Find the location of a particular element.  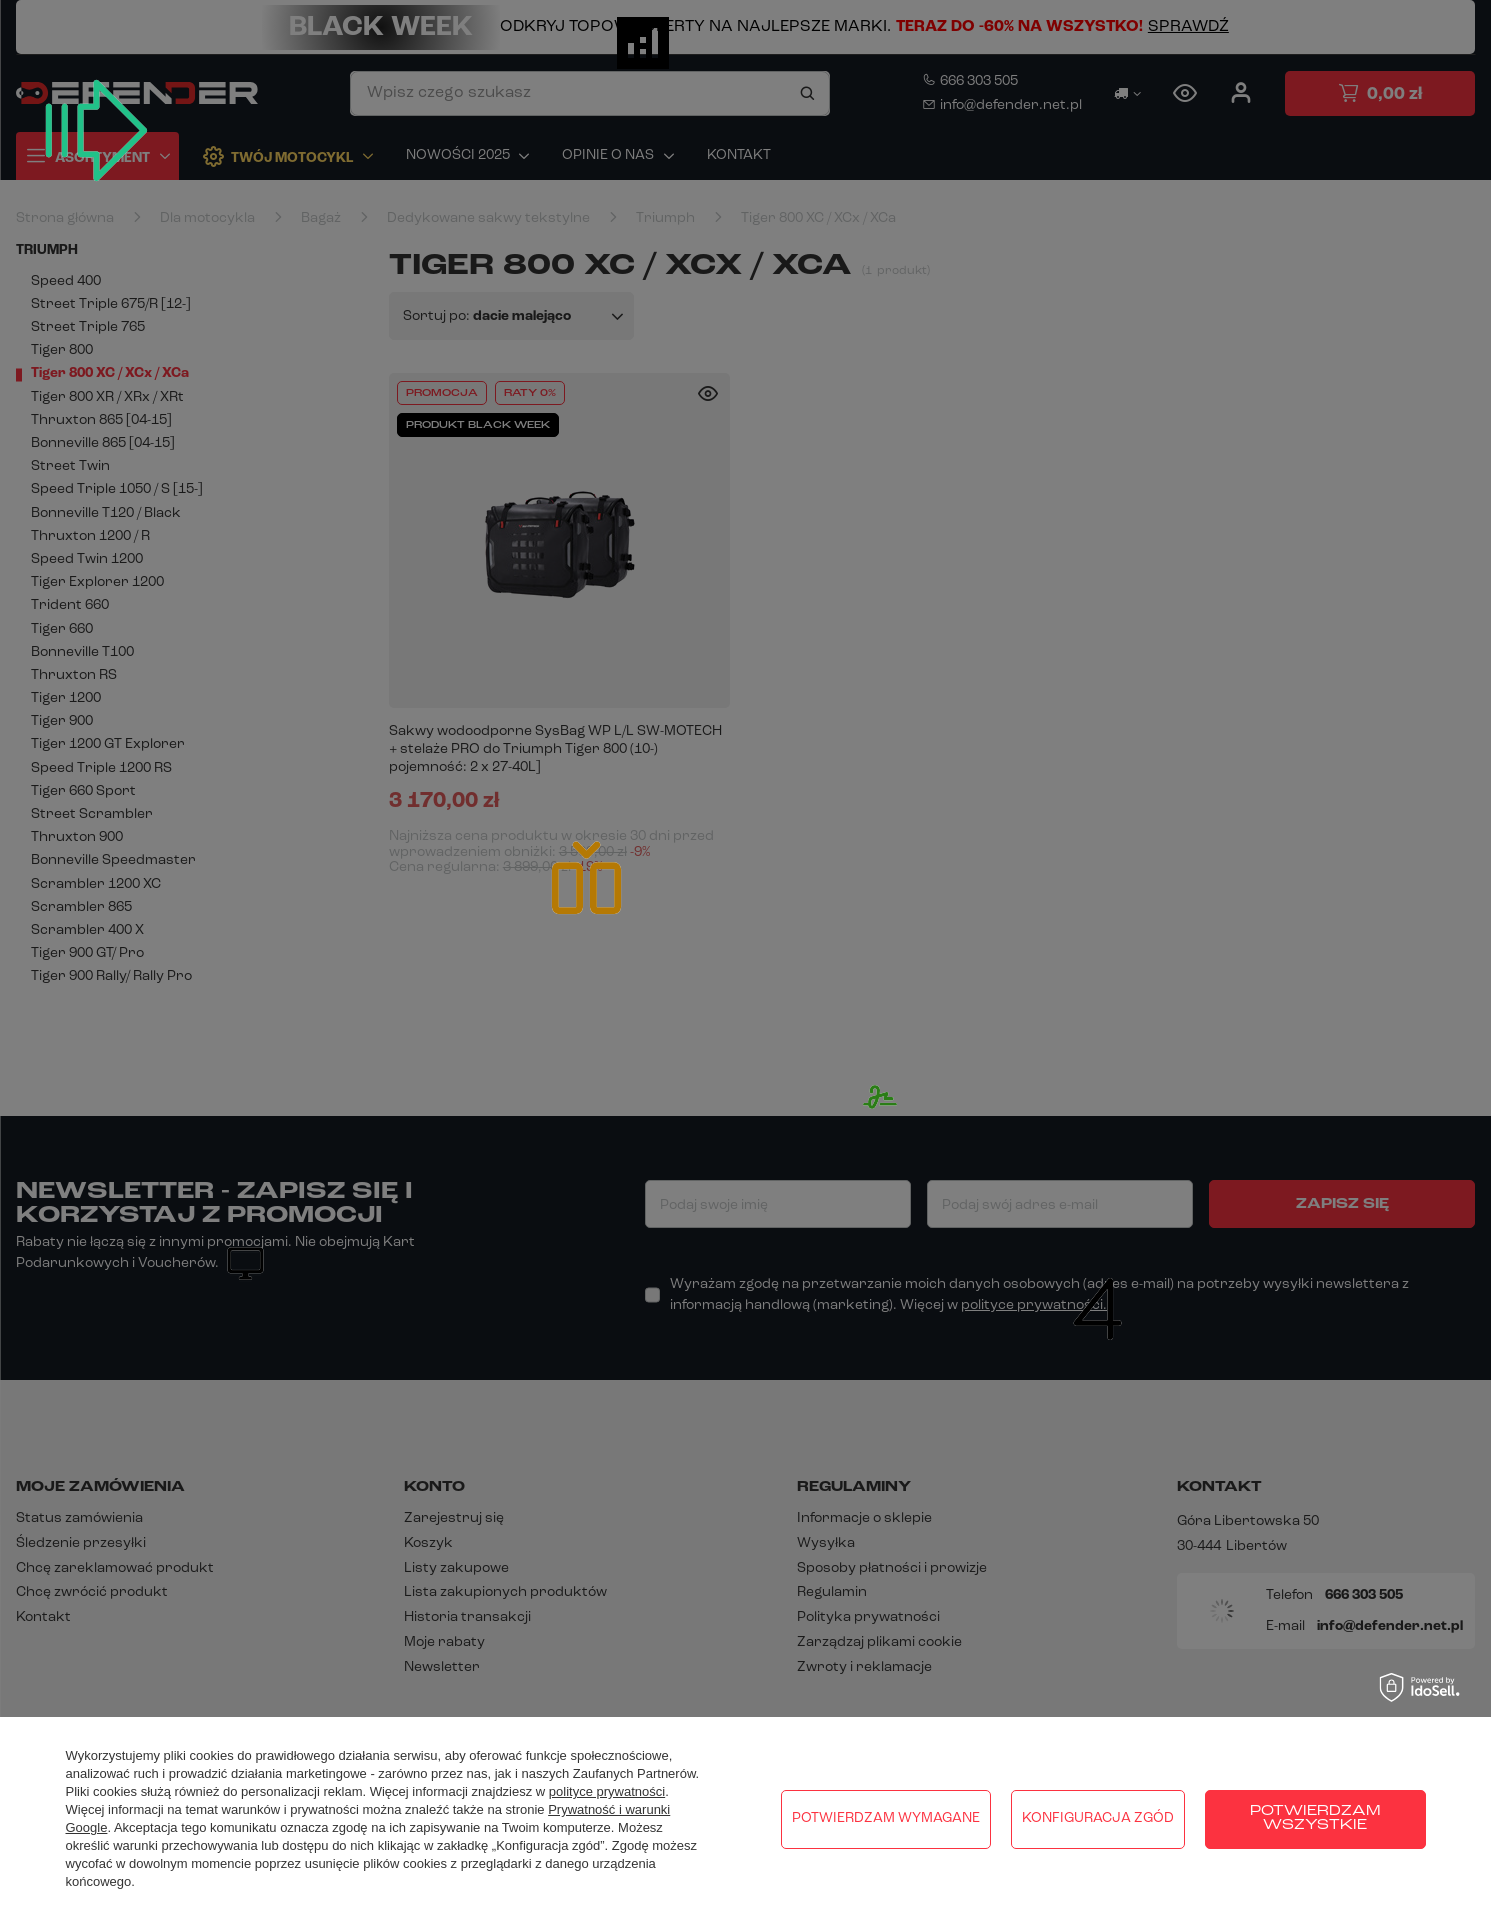

indicates step four in a multi-step process is located at coordinates (1099, 1309).